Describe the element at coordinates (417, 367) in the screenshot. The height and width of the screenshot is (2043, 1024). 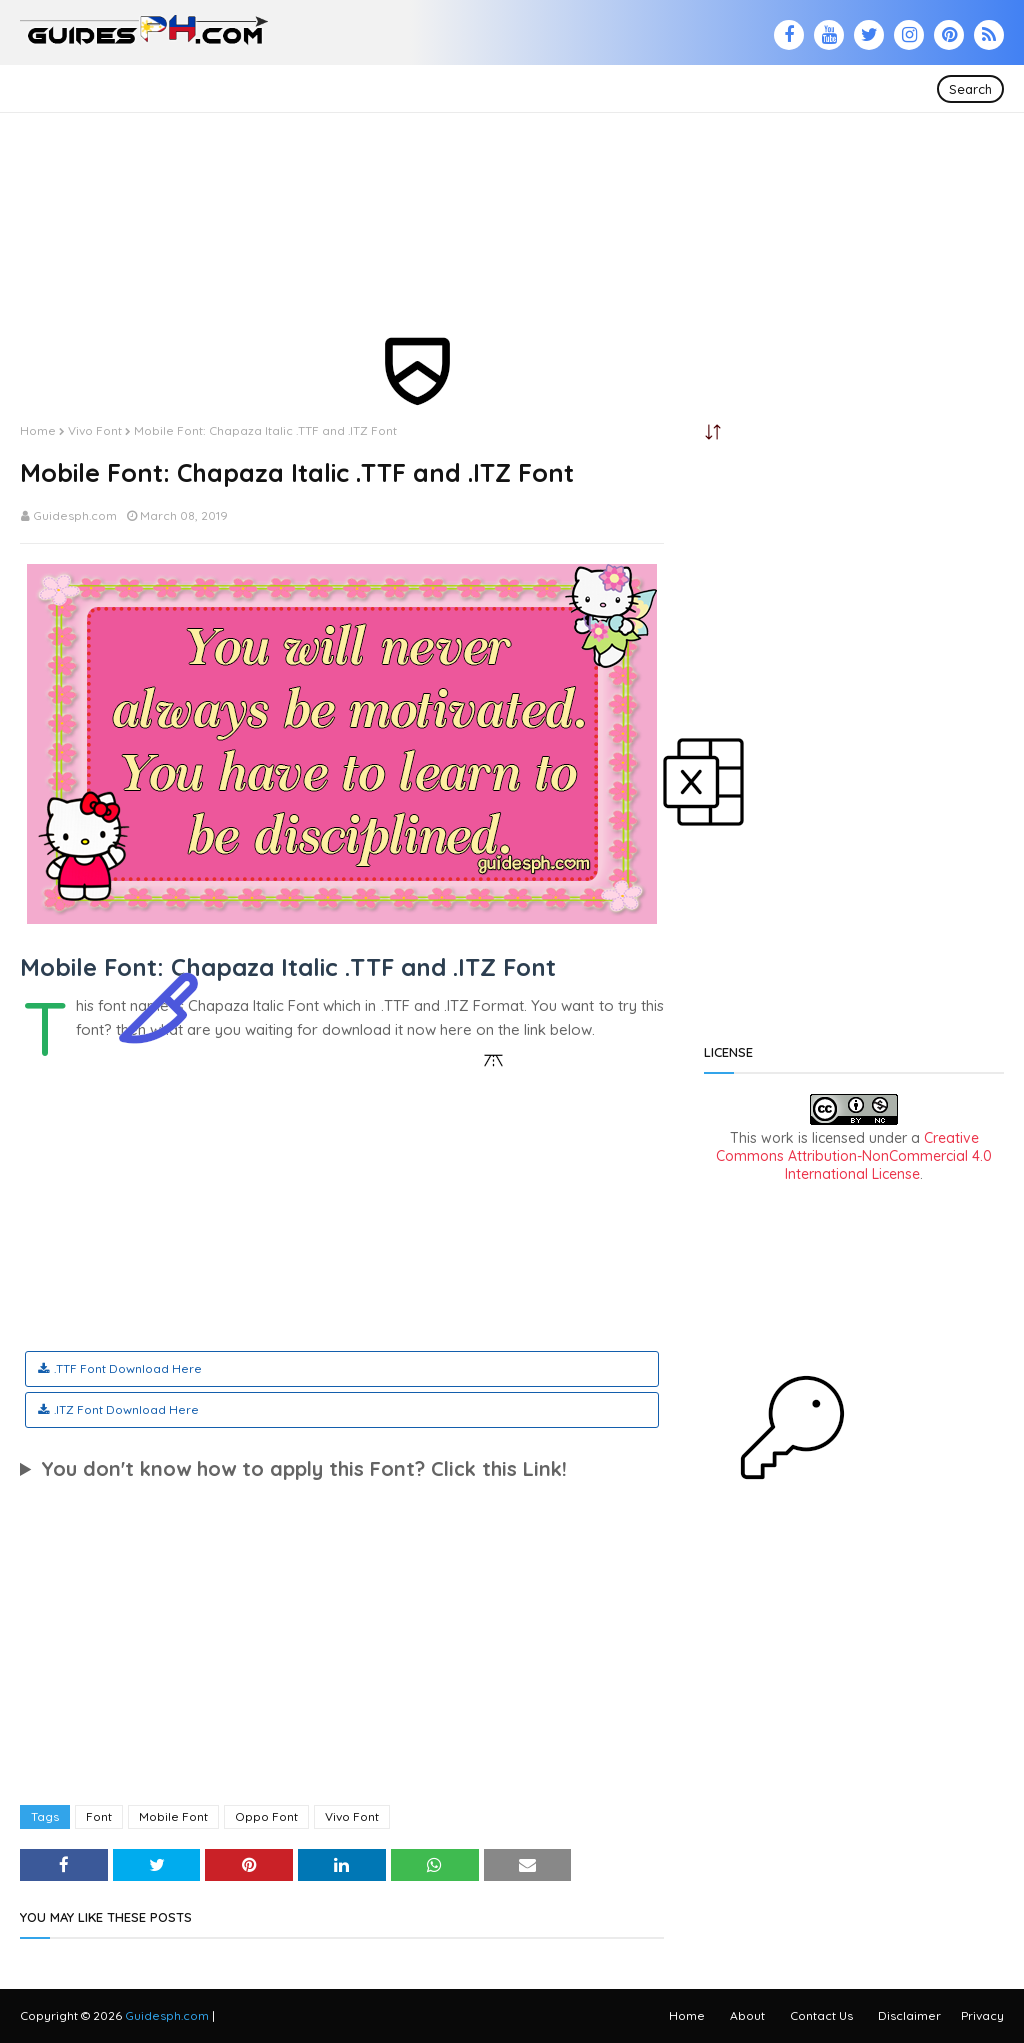
I see `access security or protection settings` at that location.